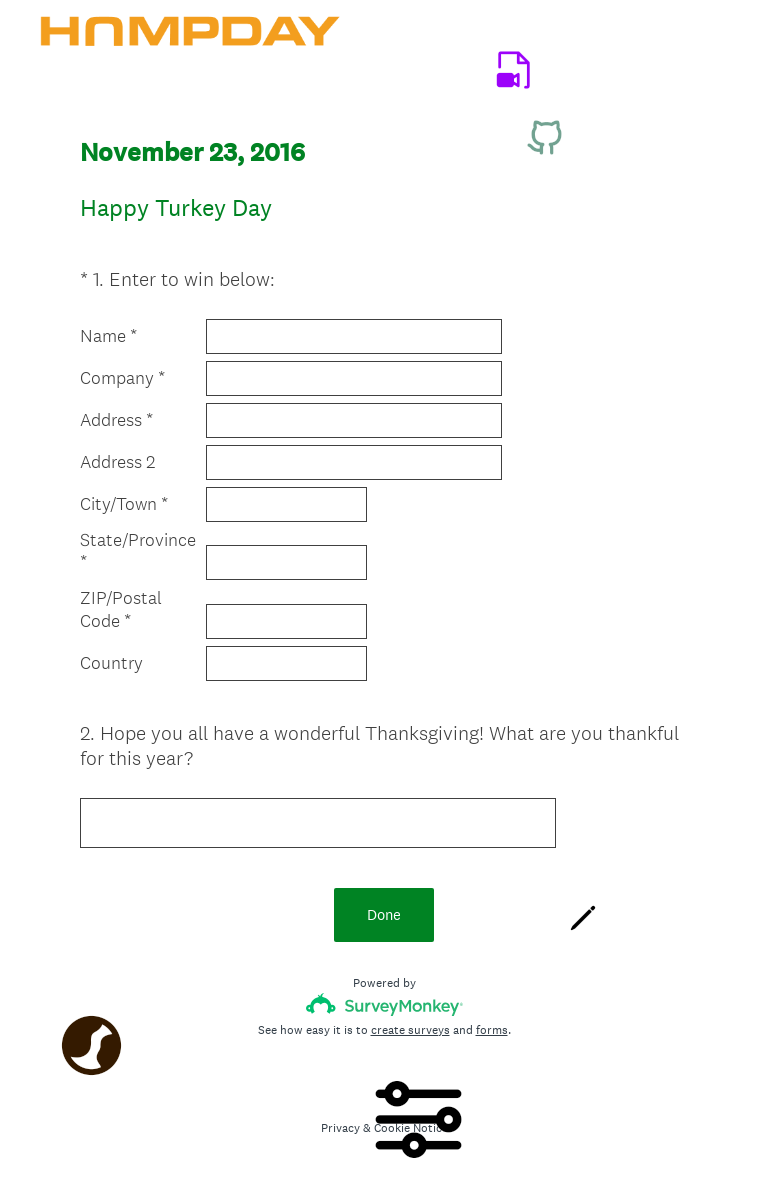 The image size is (768, 1177). What do you see at coordinates (583, 918) in the screenshot?
I see `edit content or text` at bounding box center [583, 918].